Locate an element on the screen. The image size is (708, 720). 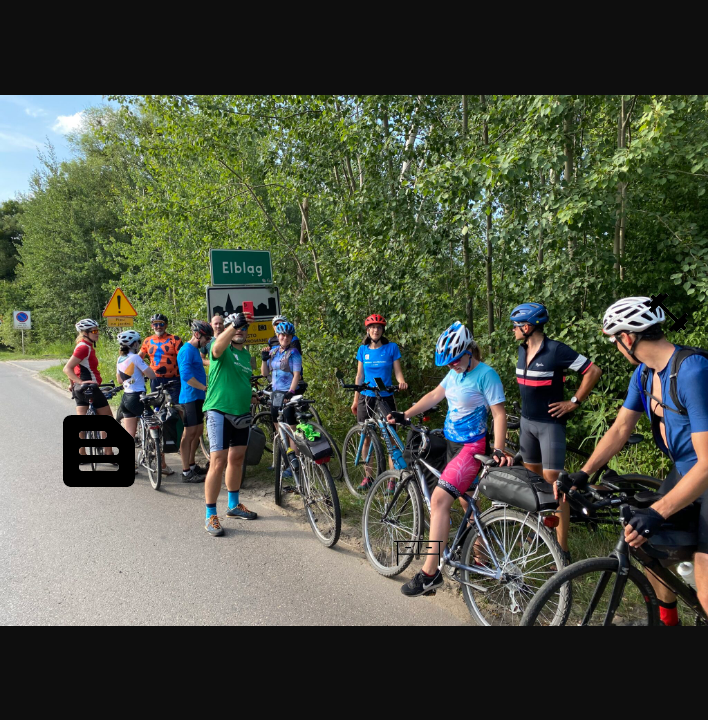
access desk or workspace settings is located at coordinates (418, 552).